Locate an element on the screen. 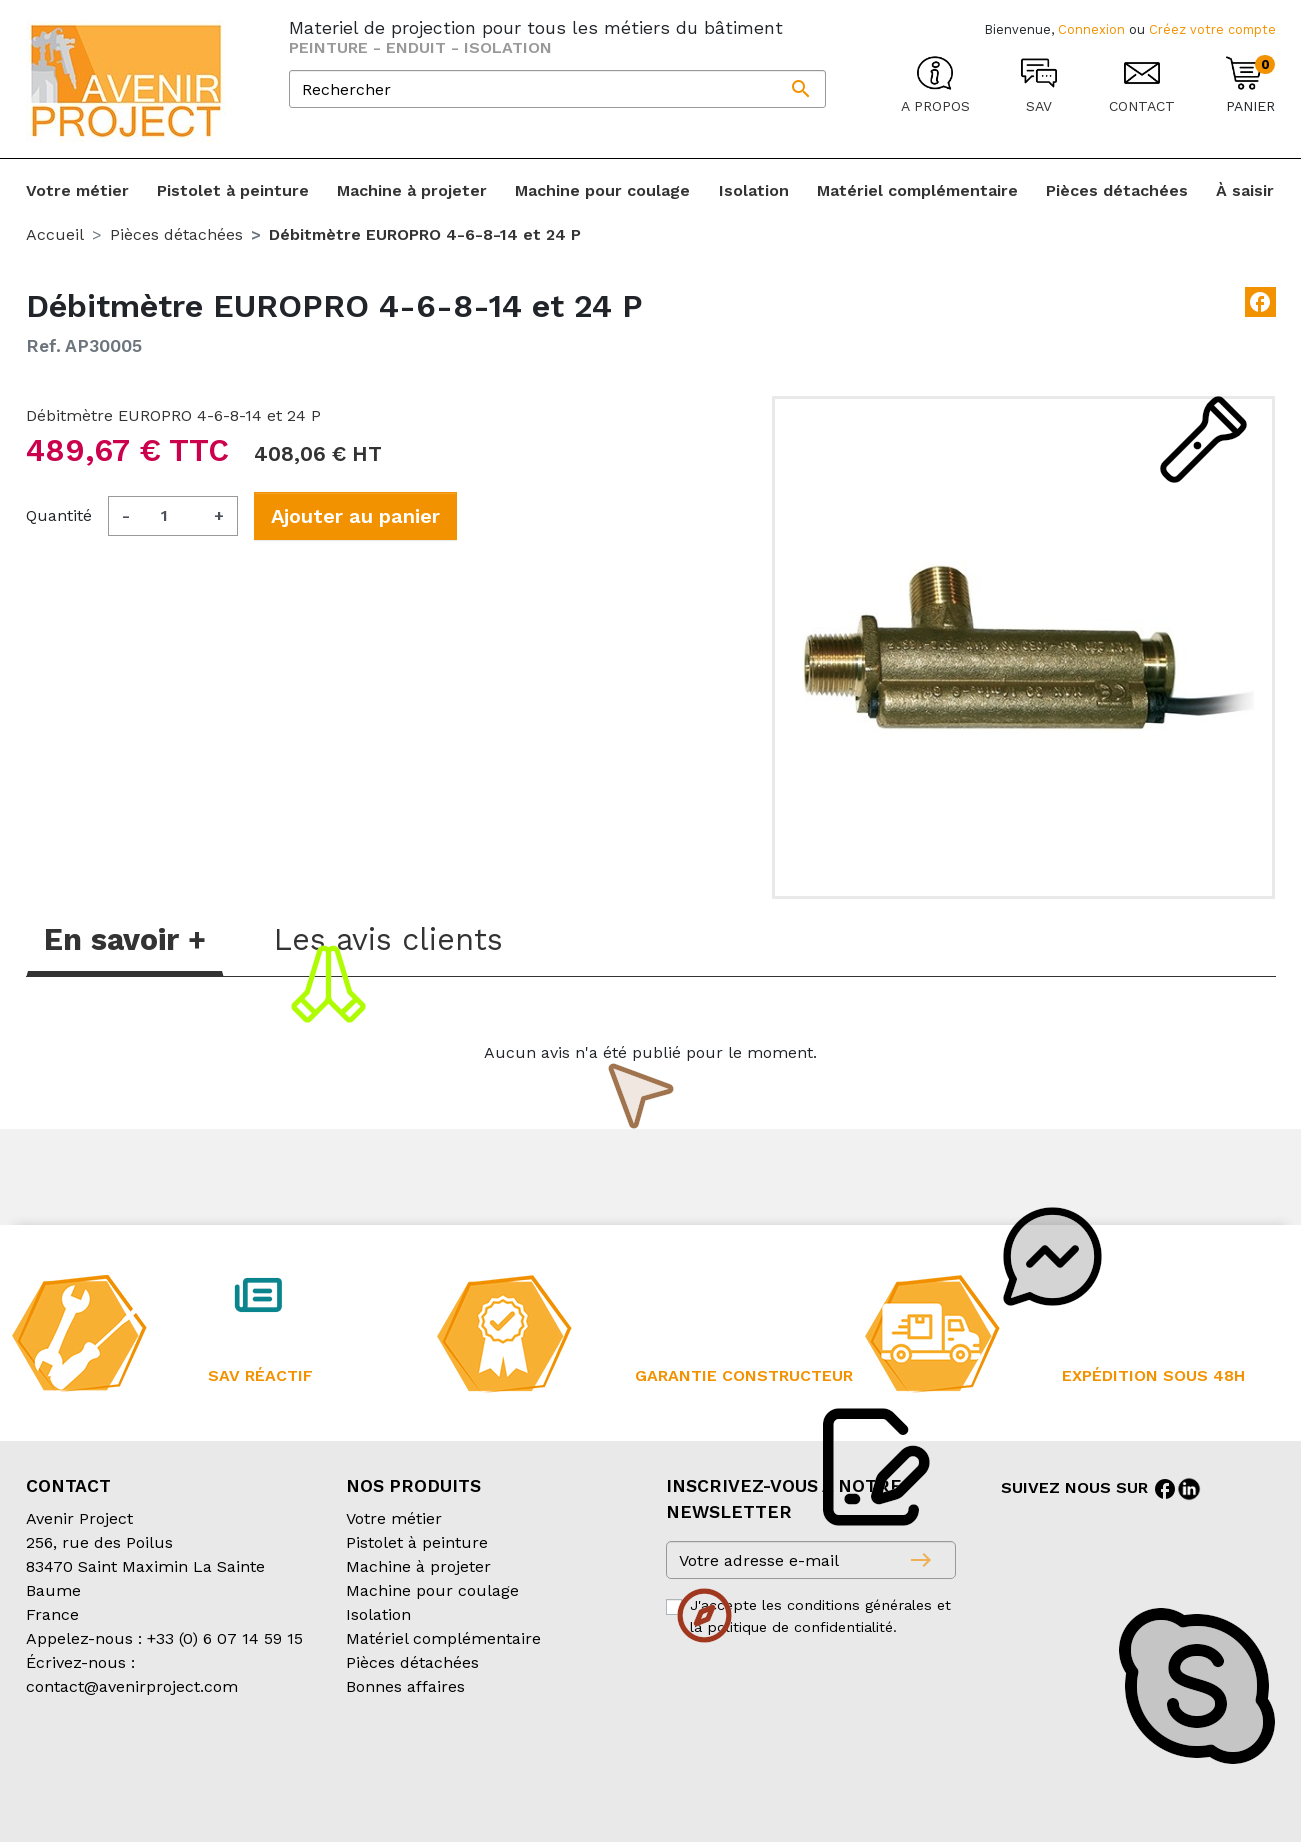 This screenshot has width=1301, height=1842. open Skype app is located at coordinates (1197, 1686).